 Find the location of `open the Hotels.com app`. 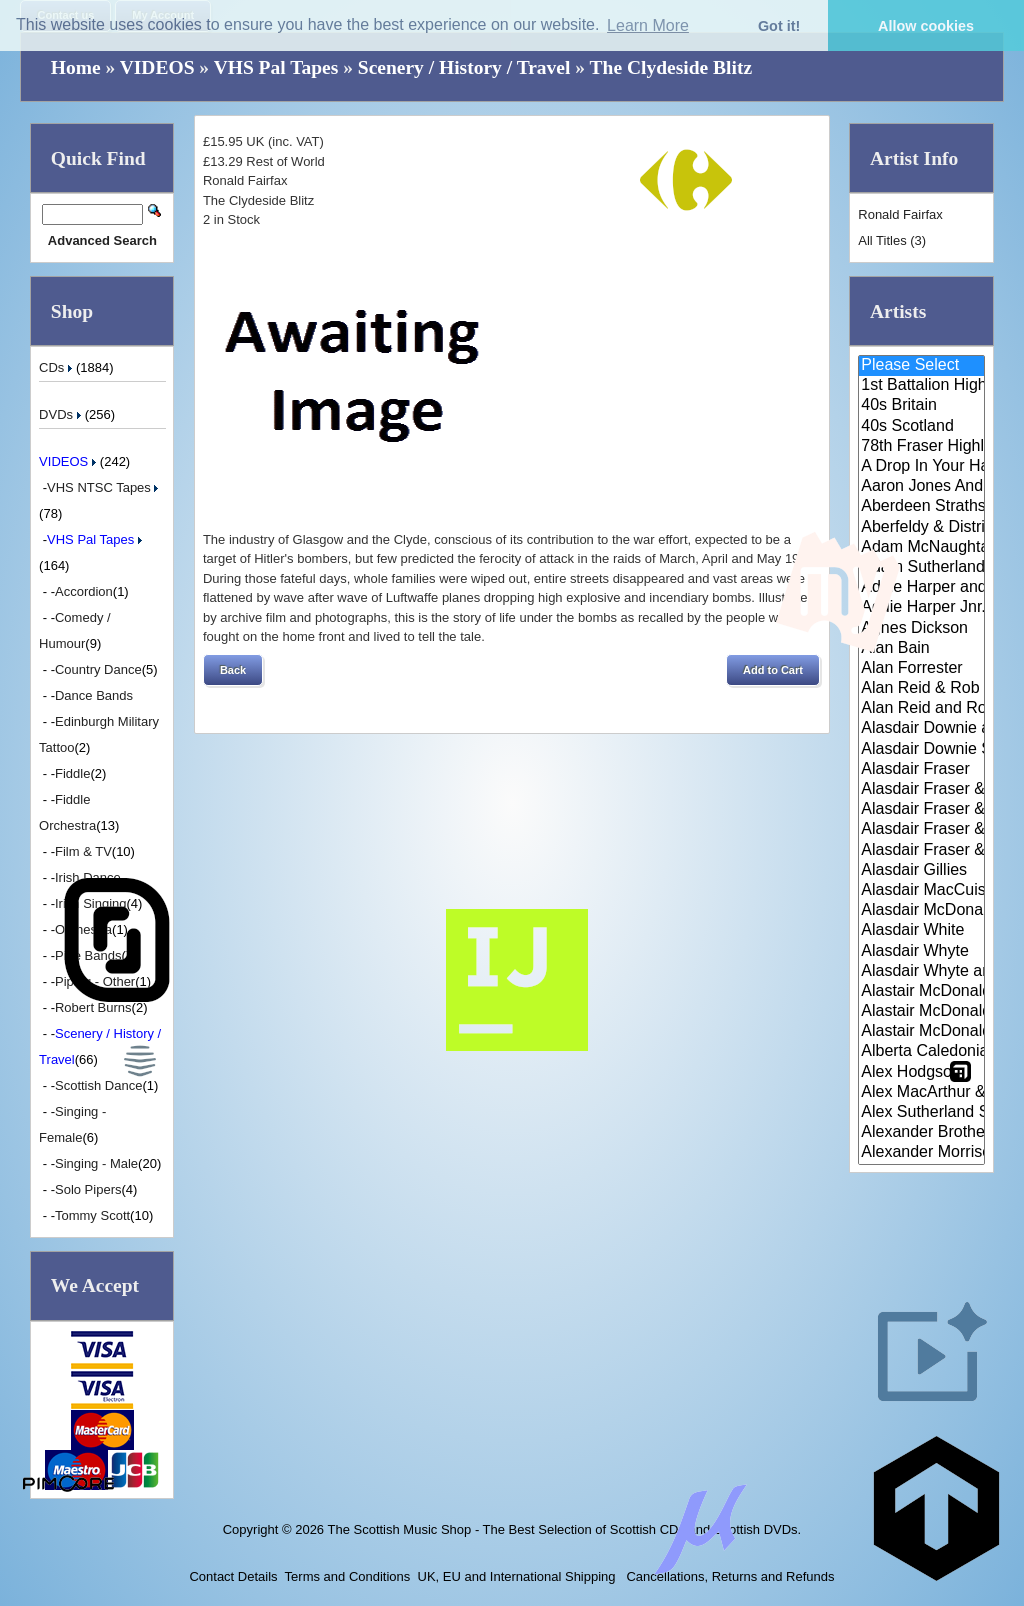

open the Hotels.com app is located at coordinates (960, 1071).